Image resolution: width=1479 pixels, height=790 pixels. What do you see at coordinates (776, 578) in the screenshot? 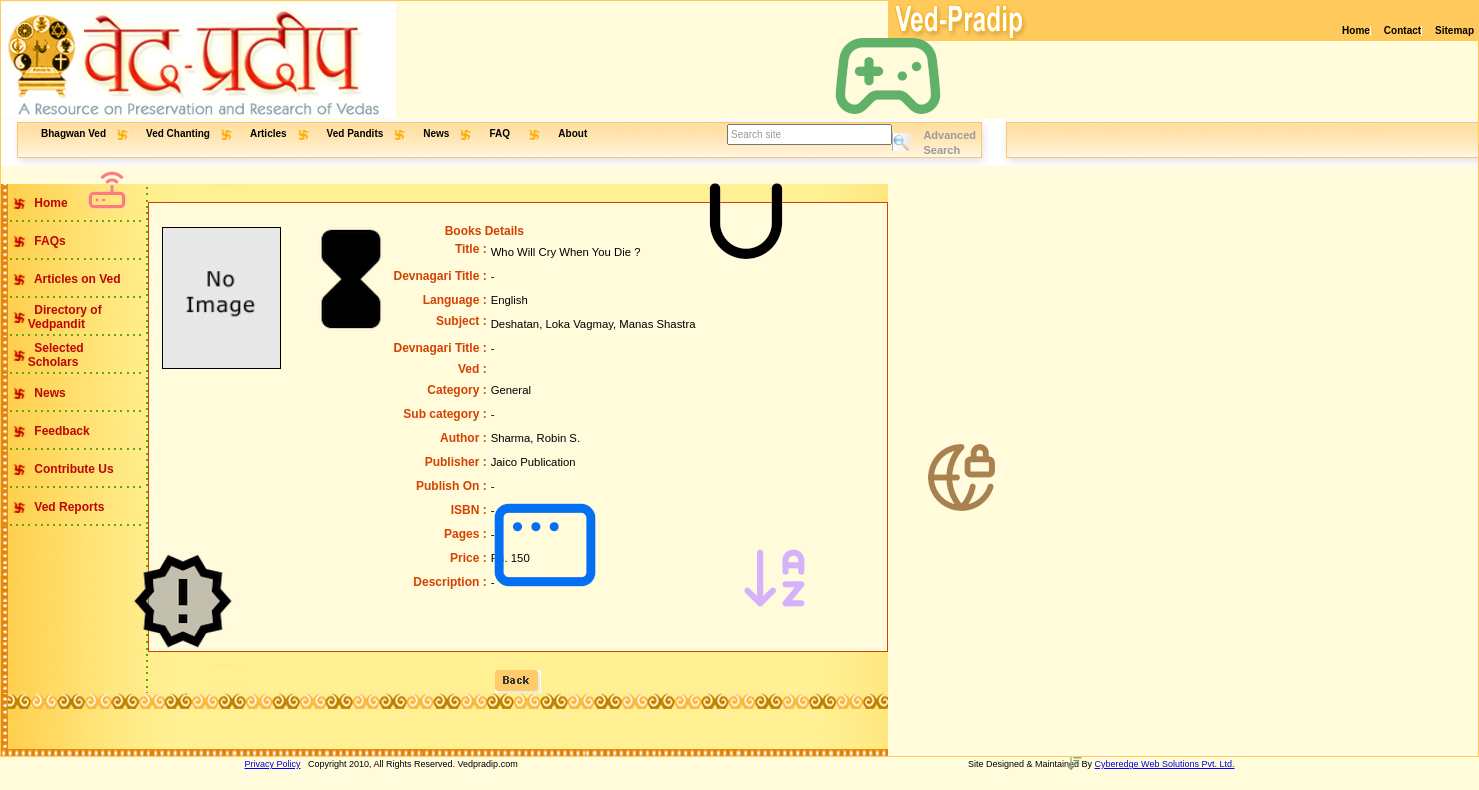
I see `sort alphabetically from A to Z` at bounding box center [776, 578].